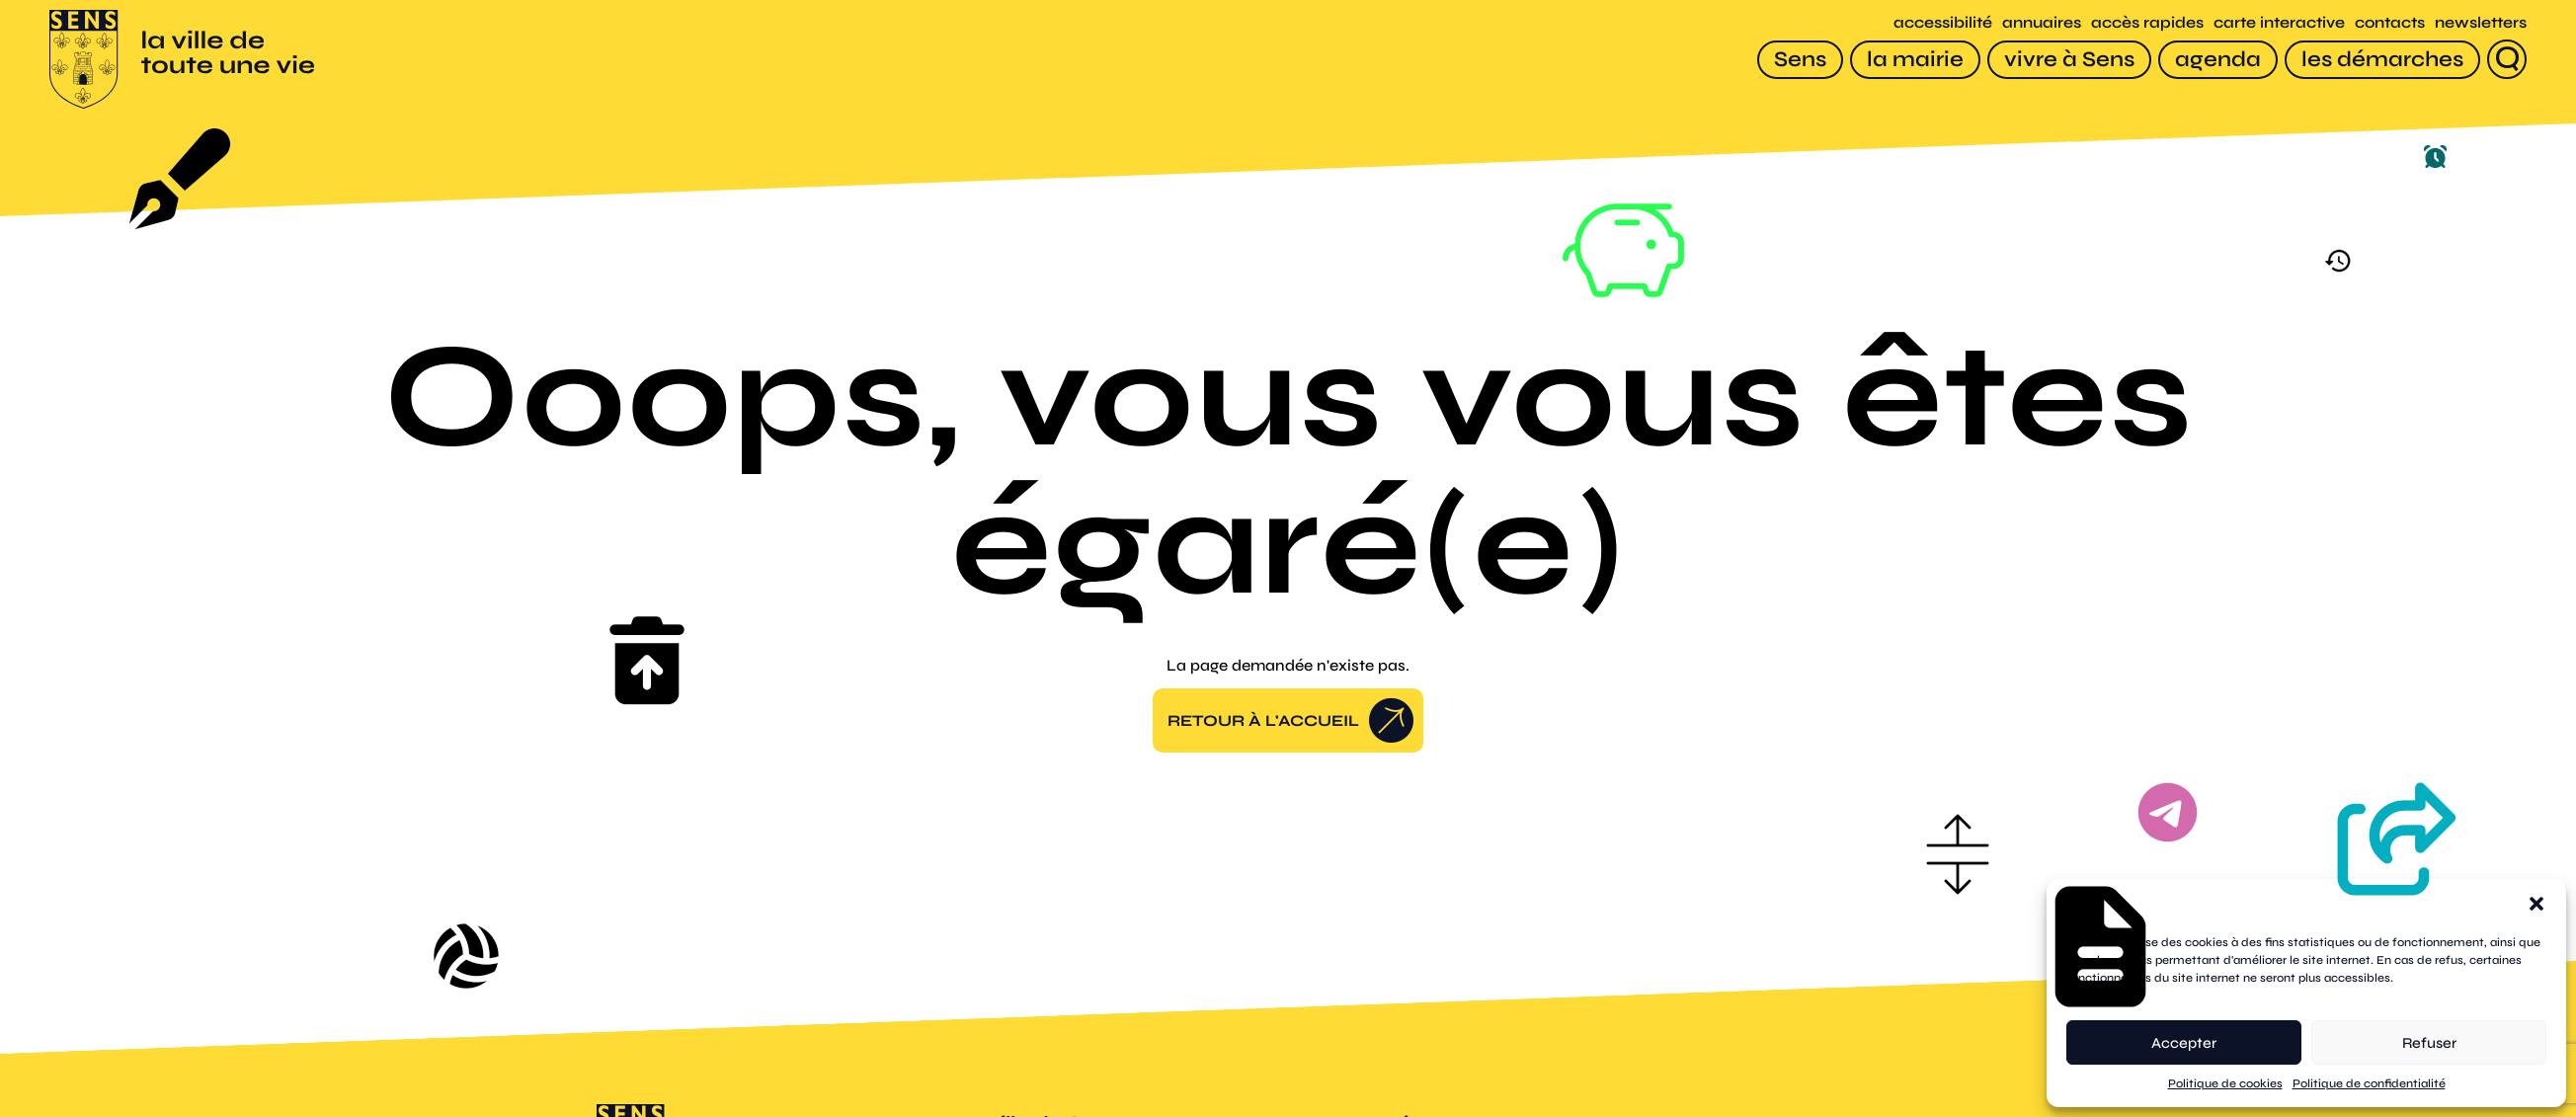 The width and height of the screenshot is (2576, 1117). I want to click on share this content externally, so click(2393, 838).